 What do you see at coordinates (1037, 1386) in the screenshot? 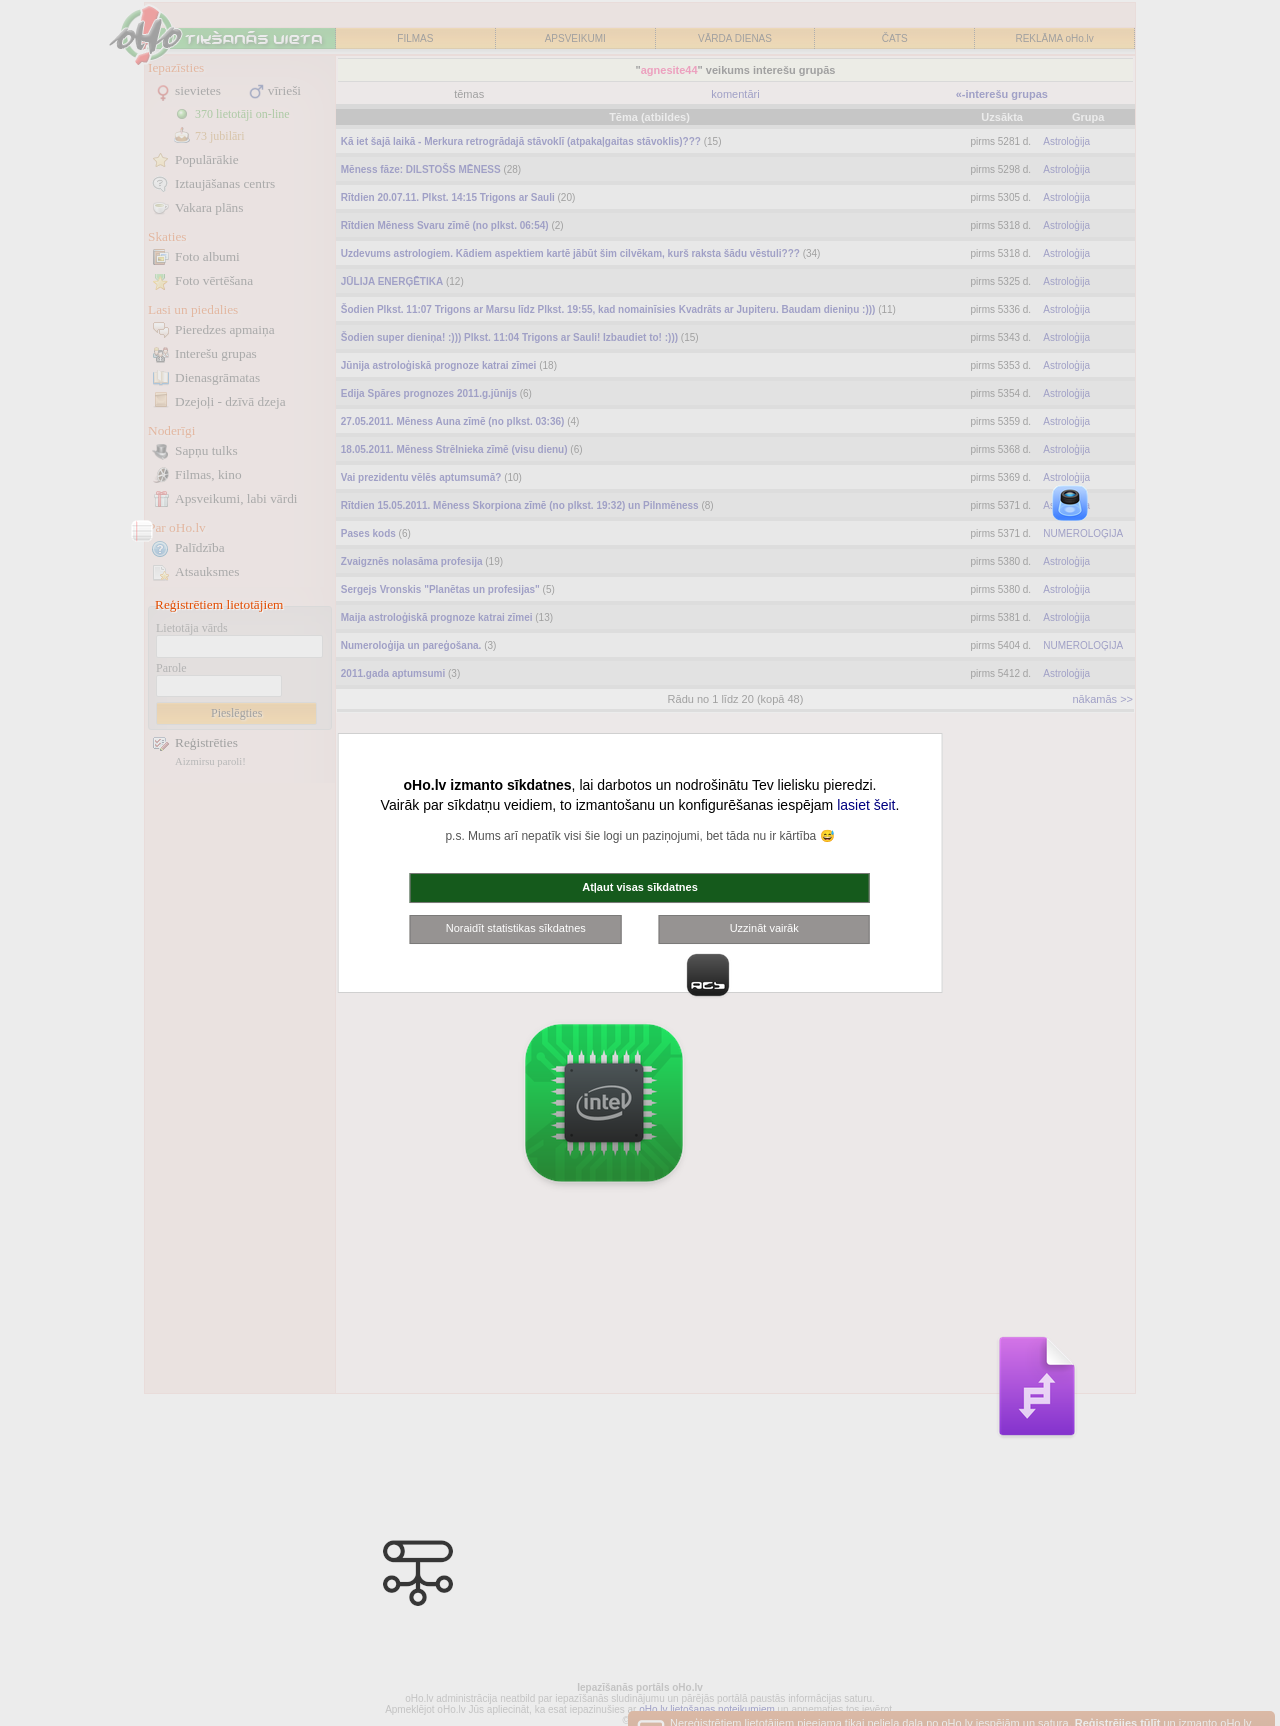
I see `microsoft infopath form file` at bounding box center [1037, 1386].